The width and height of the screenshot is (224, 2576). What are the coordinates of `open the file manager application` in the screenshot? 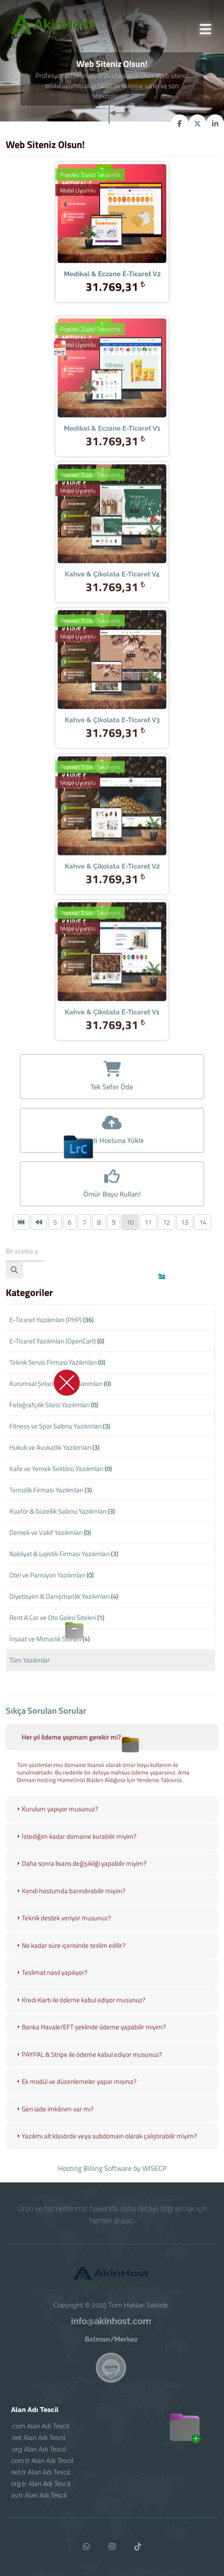 It's located at (74, 1630).